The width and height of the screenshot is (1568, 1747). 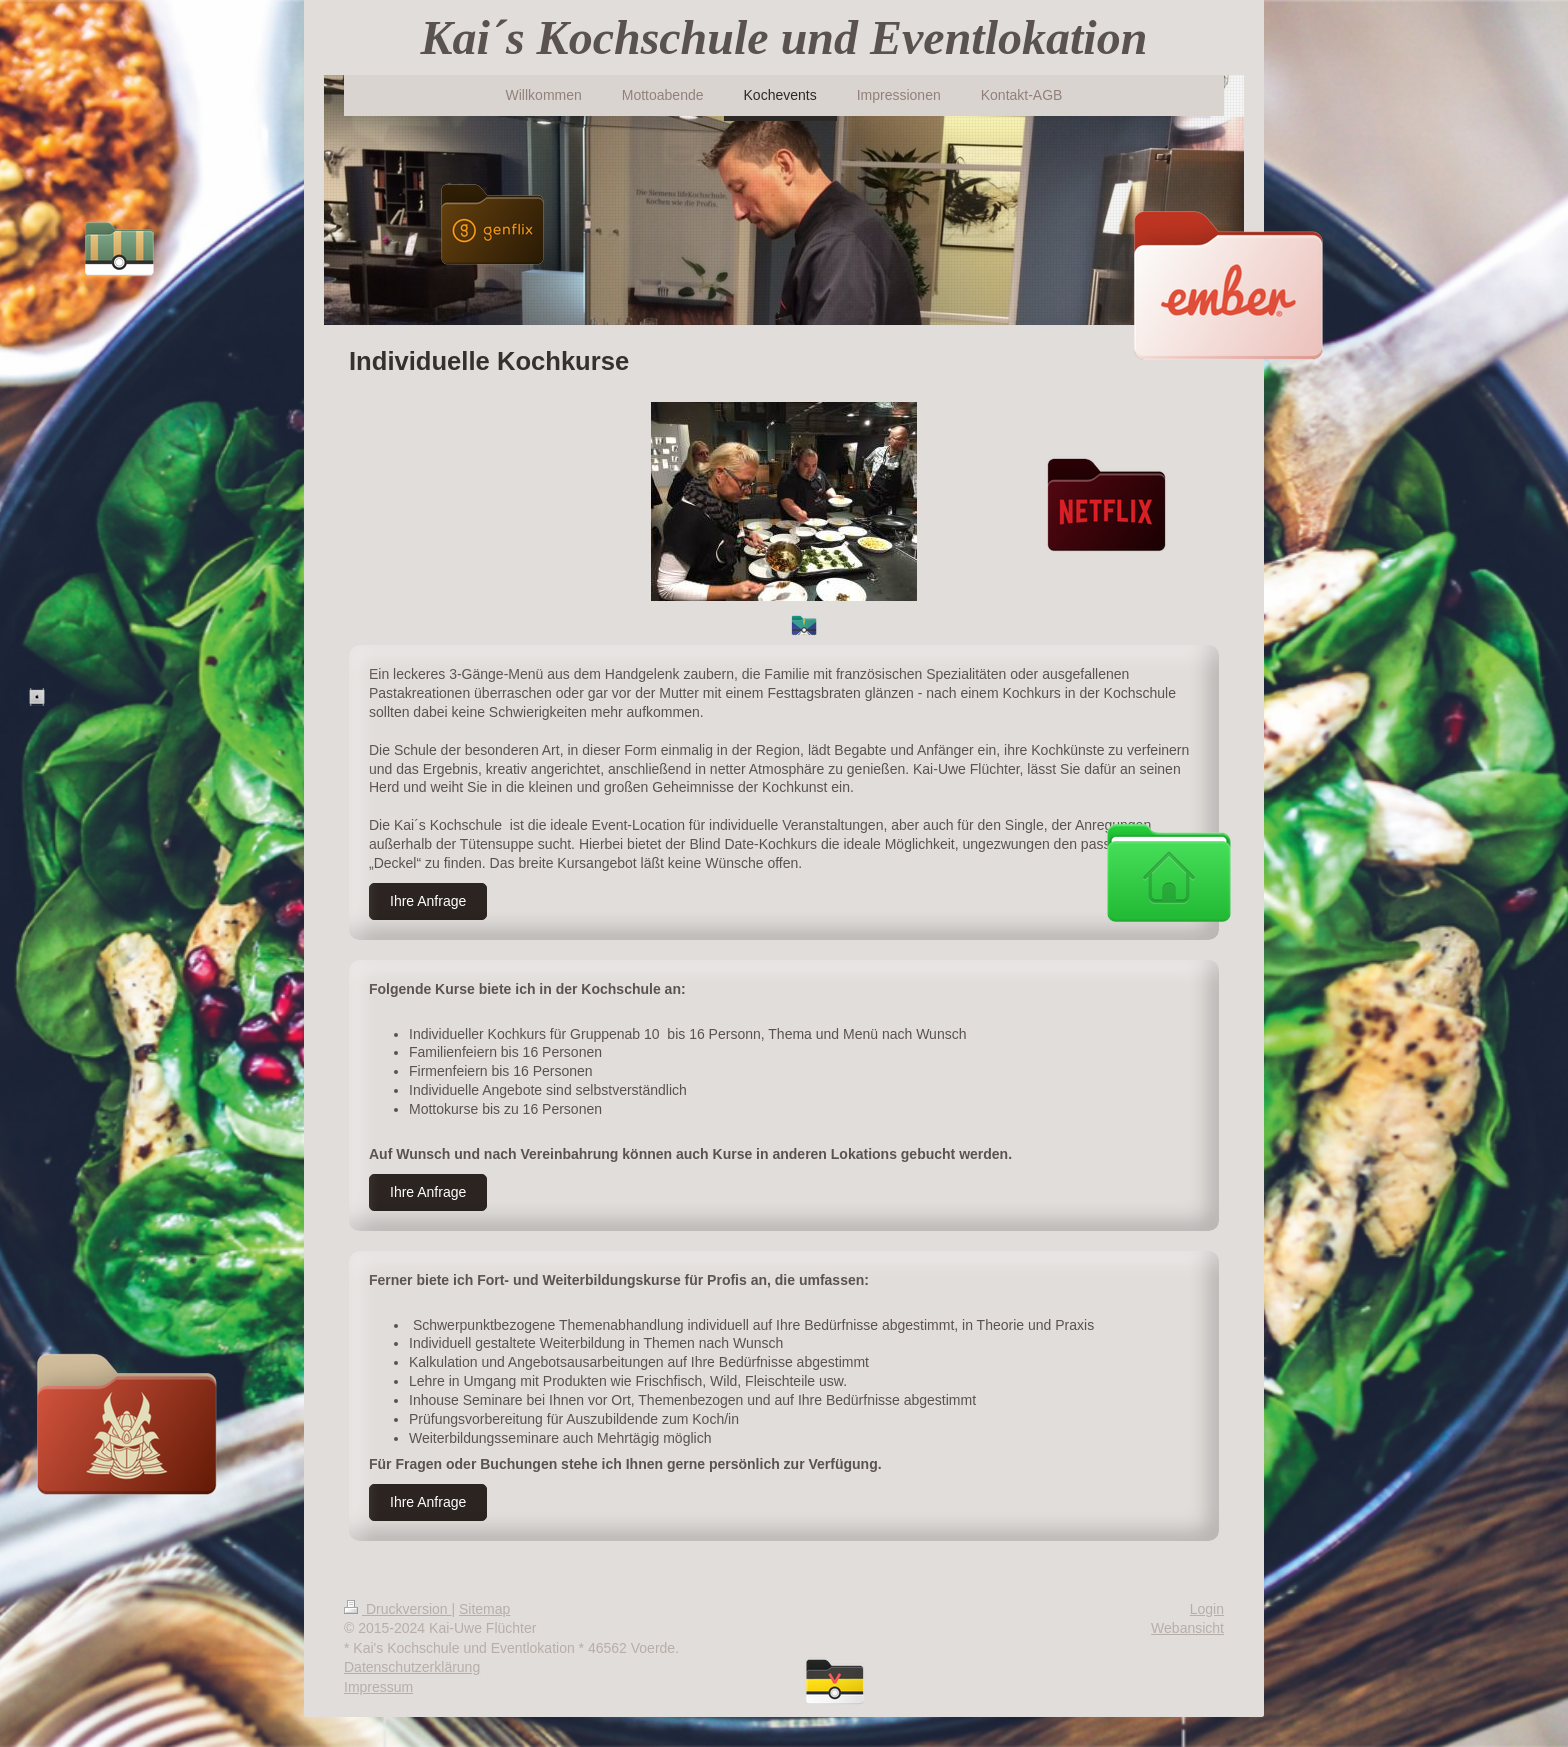 I want to click on folder containing pokémon level ball assets, so click(x=834, y=1683).